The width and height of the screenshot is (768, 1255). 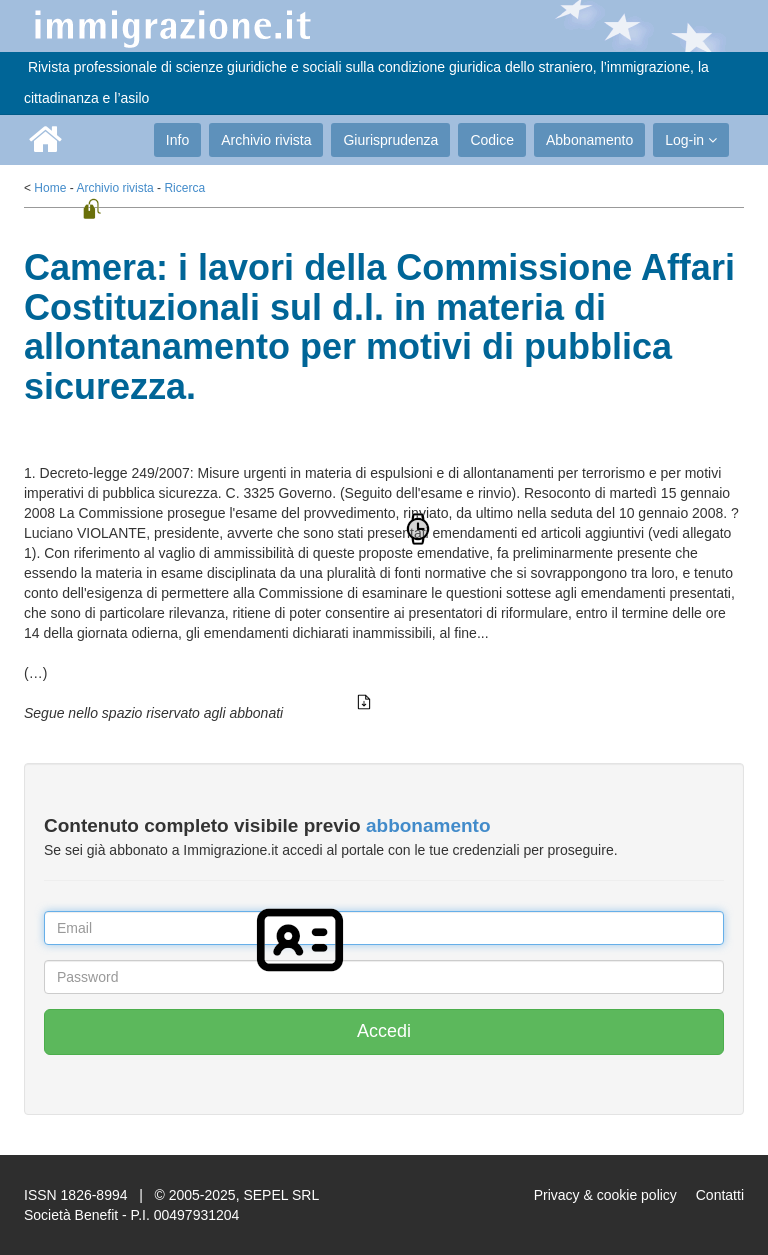 I want to click on browse tea or hot beverage options, so click(x=91, y=209).